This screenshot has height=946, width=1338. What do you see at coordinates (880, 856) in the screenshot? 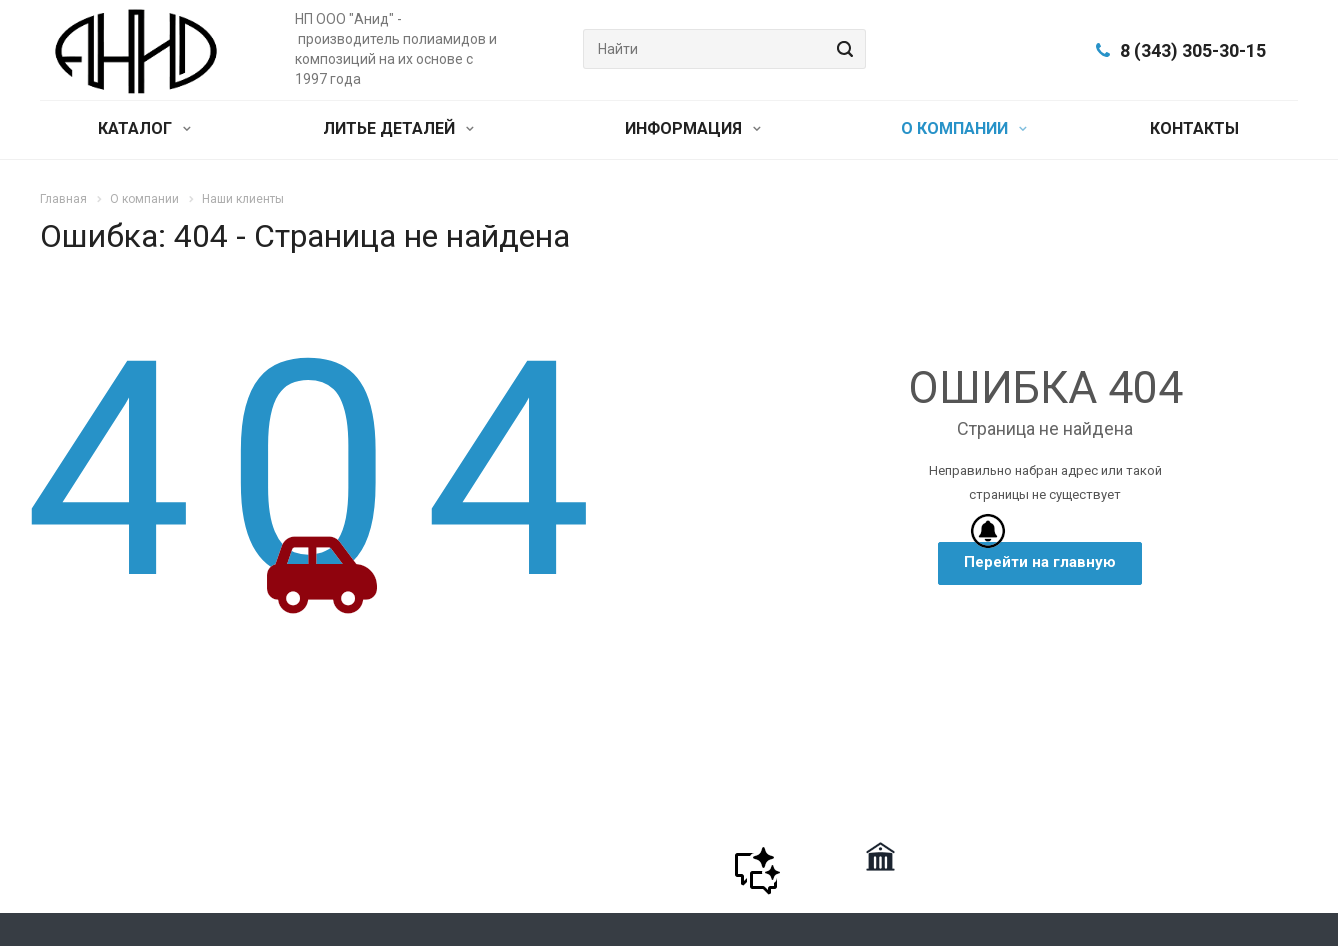
I see `access library or archives` at bounding box center [880, 856].